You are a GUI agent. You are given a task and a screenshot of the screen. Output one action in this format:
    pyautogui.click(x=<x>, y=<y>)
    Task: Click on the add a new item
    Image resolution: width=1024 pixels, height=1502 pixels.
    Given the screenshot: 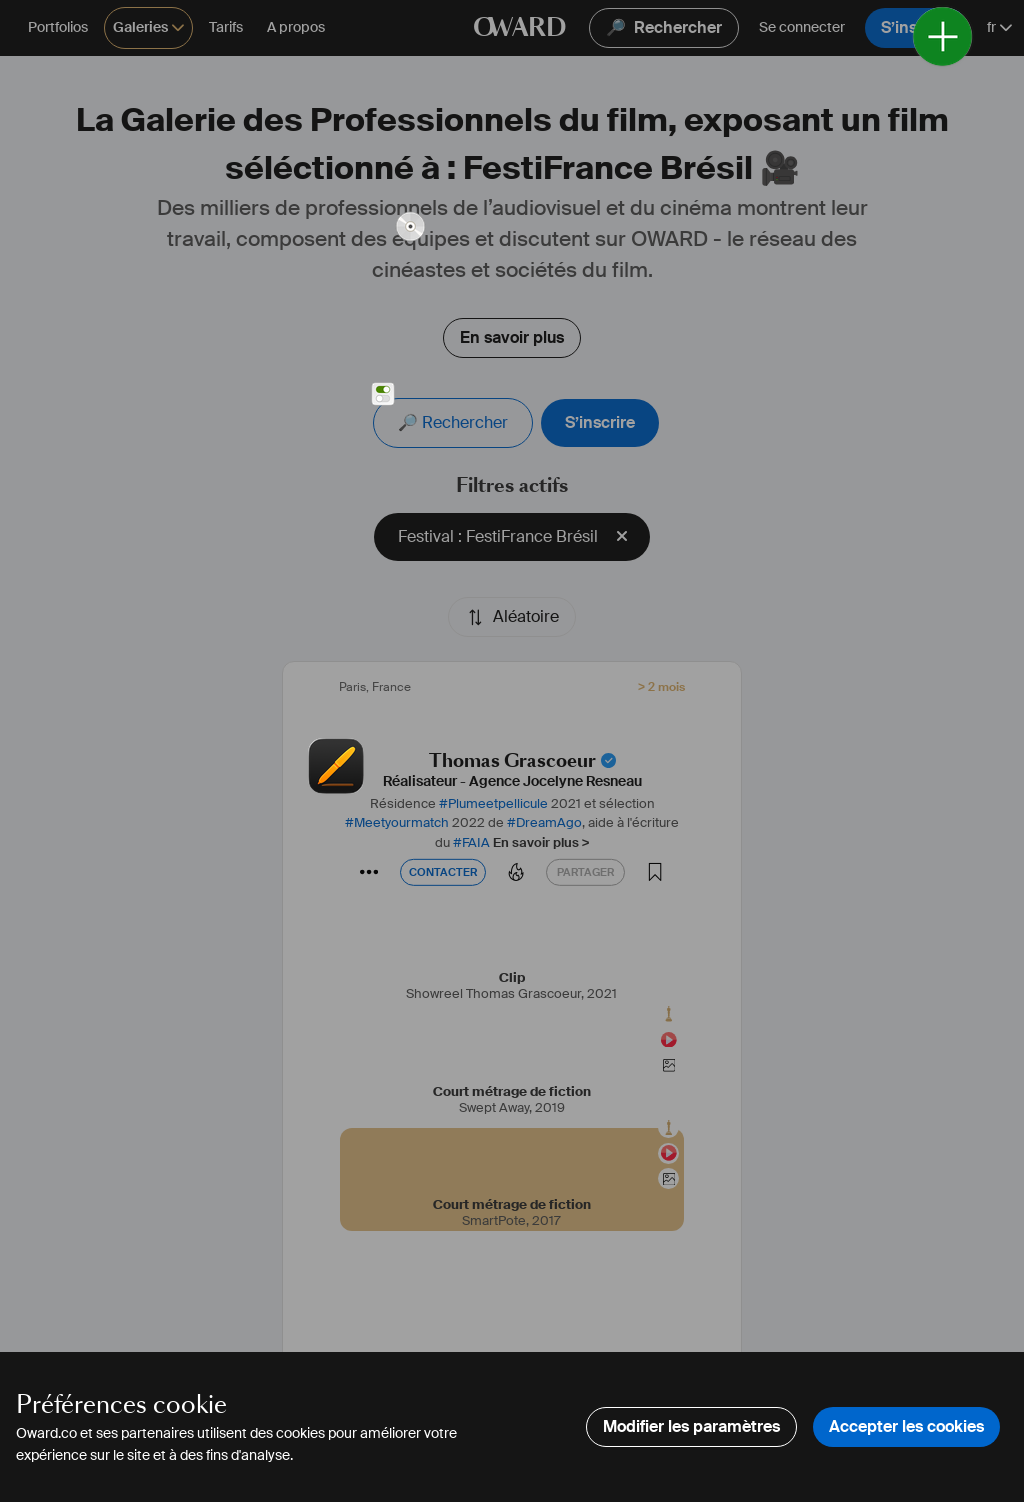 What is the action you would take?
    pyautogui.click(x=942, y=36)
    